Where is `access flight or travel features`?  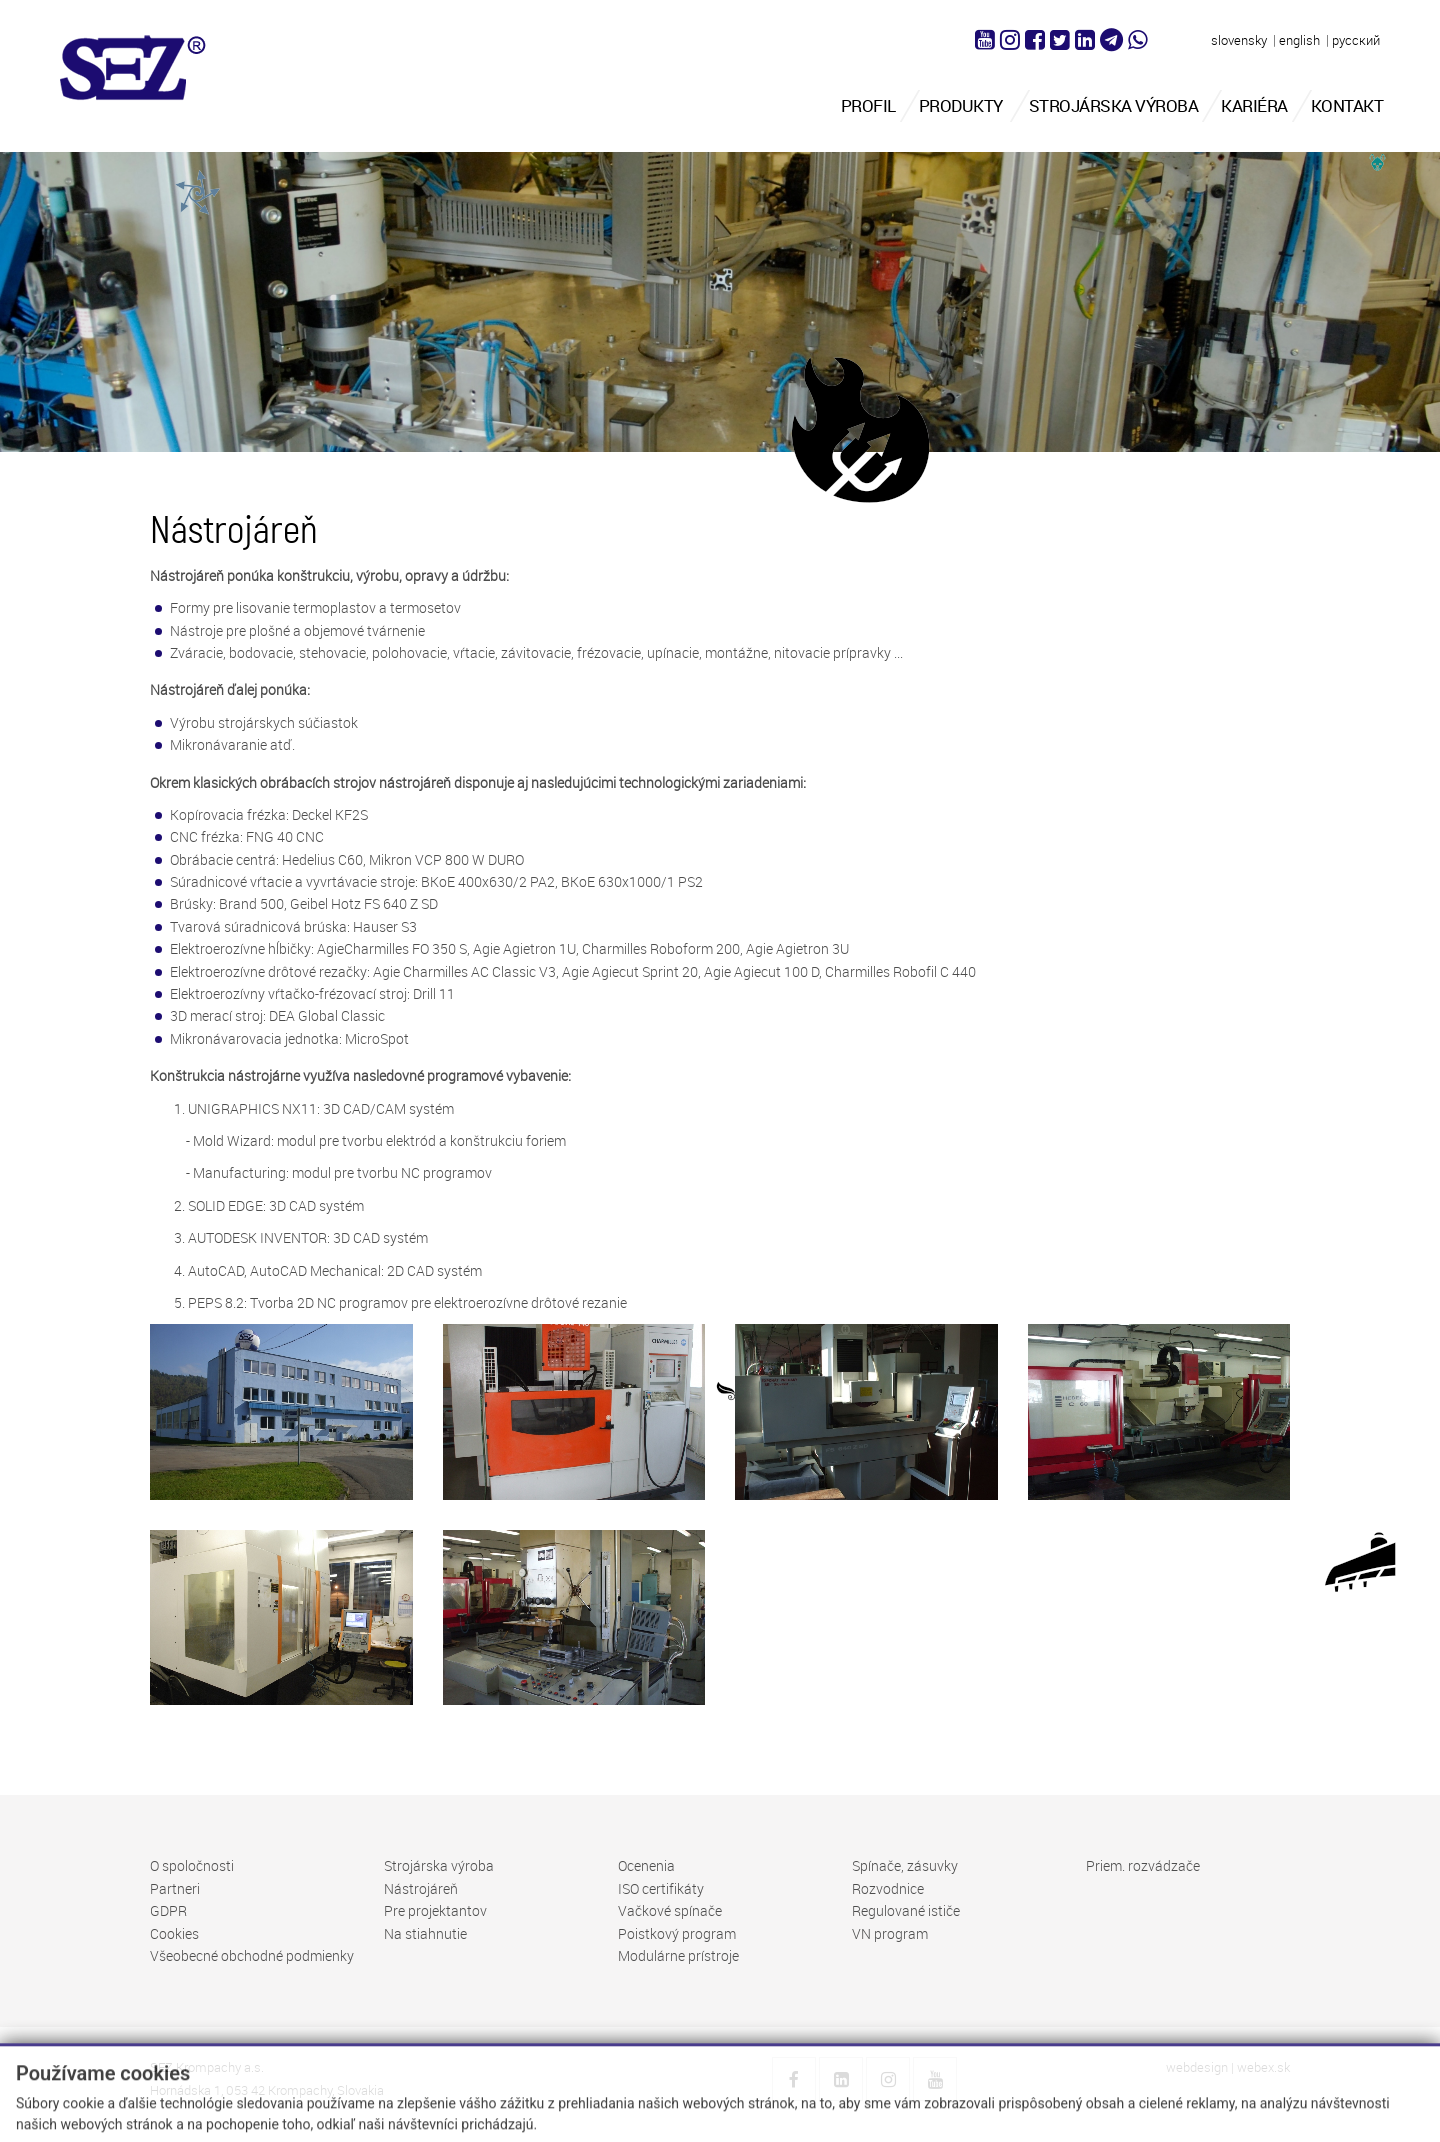 access flight or travel features is located at coordinates (1360, 1563).